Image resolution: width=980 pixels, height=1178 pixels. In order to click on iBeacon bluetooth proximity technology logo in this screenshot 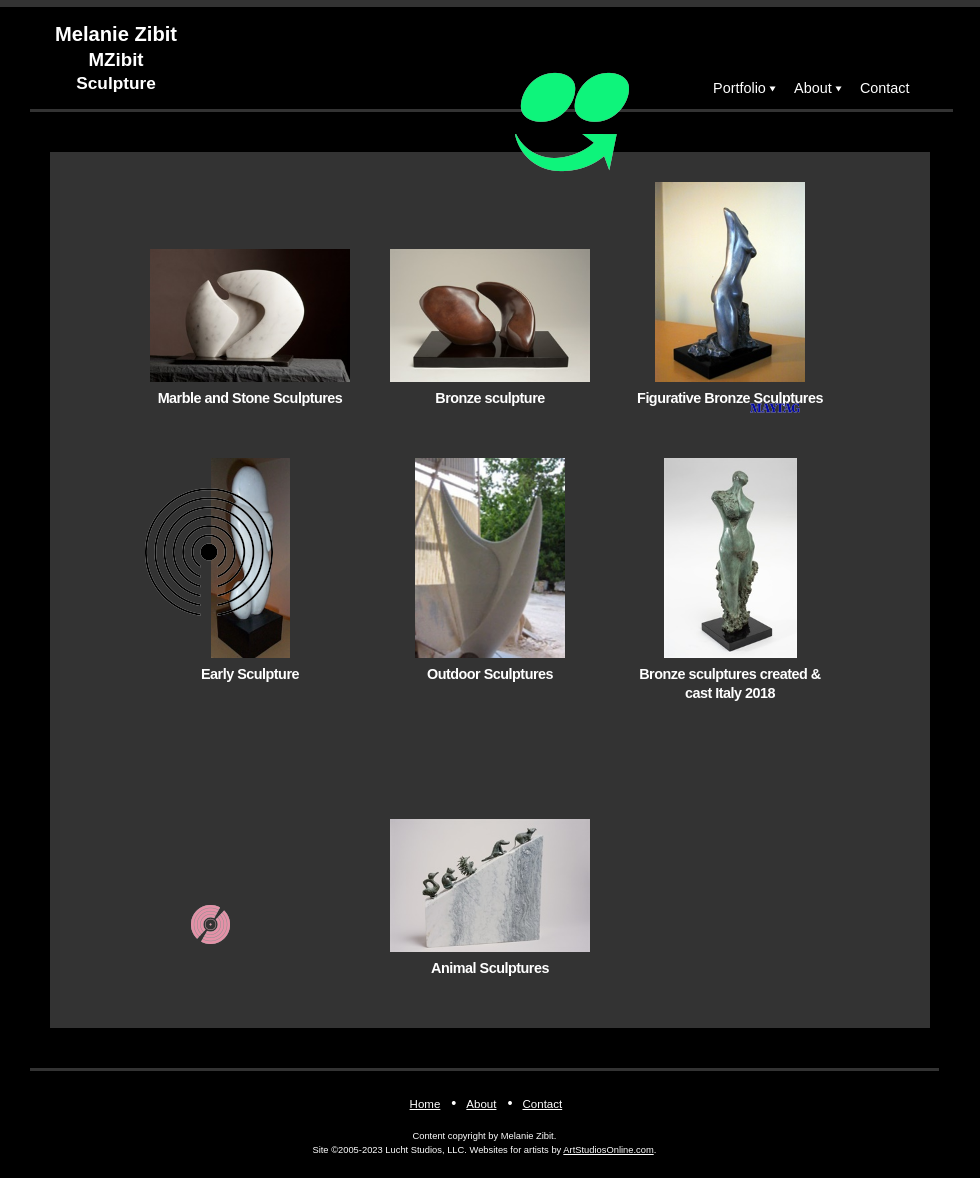, I will do `click(209, 552)`.